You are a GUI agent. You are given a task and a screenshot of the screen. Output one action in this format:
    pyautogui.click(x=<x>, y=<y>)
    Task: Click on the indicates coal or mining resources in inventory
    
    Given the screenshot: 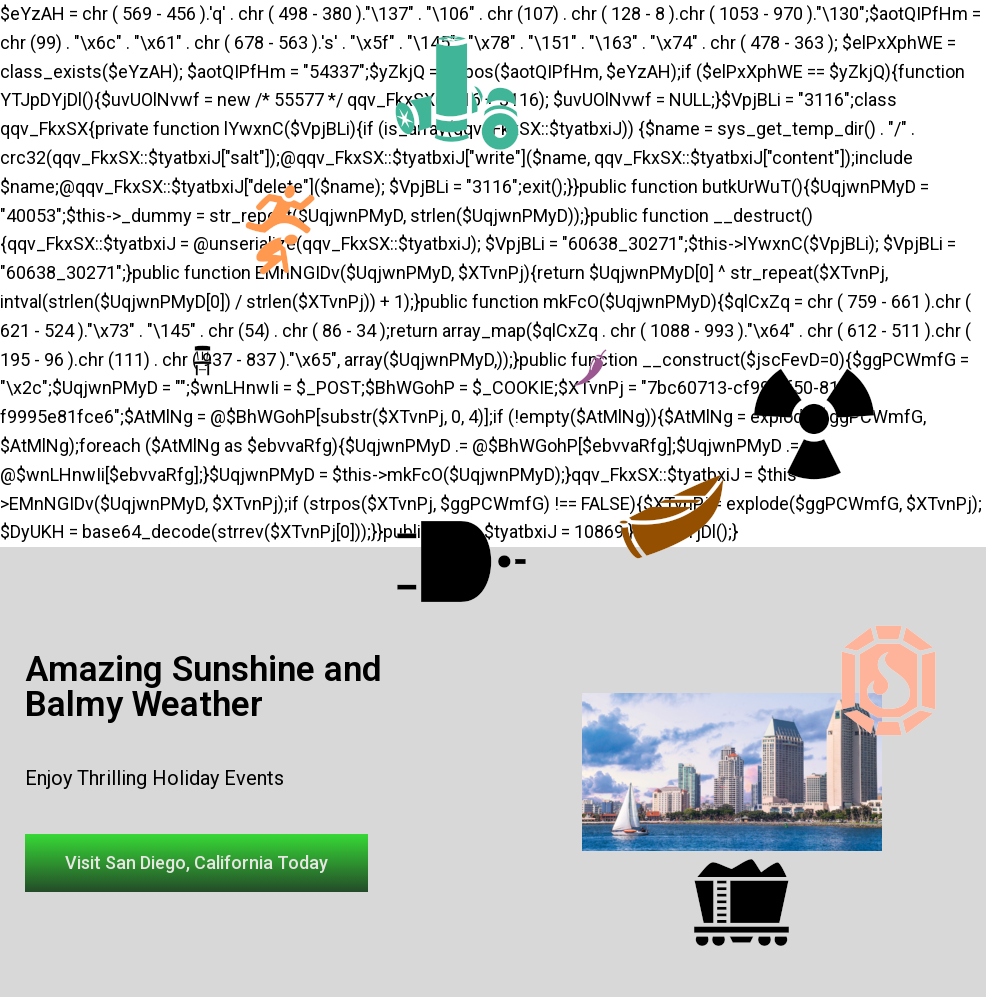 What is the action you would take?
    pyautogui.click(x=741, y=898)
    